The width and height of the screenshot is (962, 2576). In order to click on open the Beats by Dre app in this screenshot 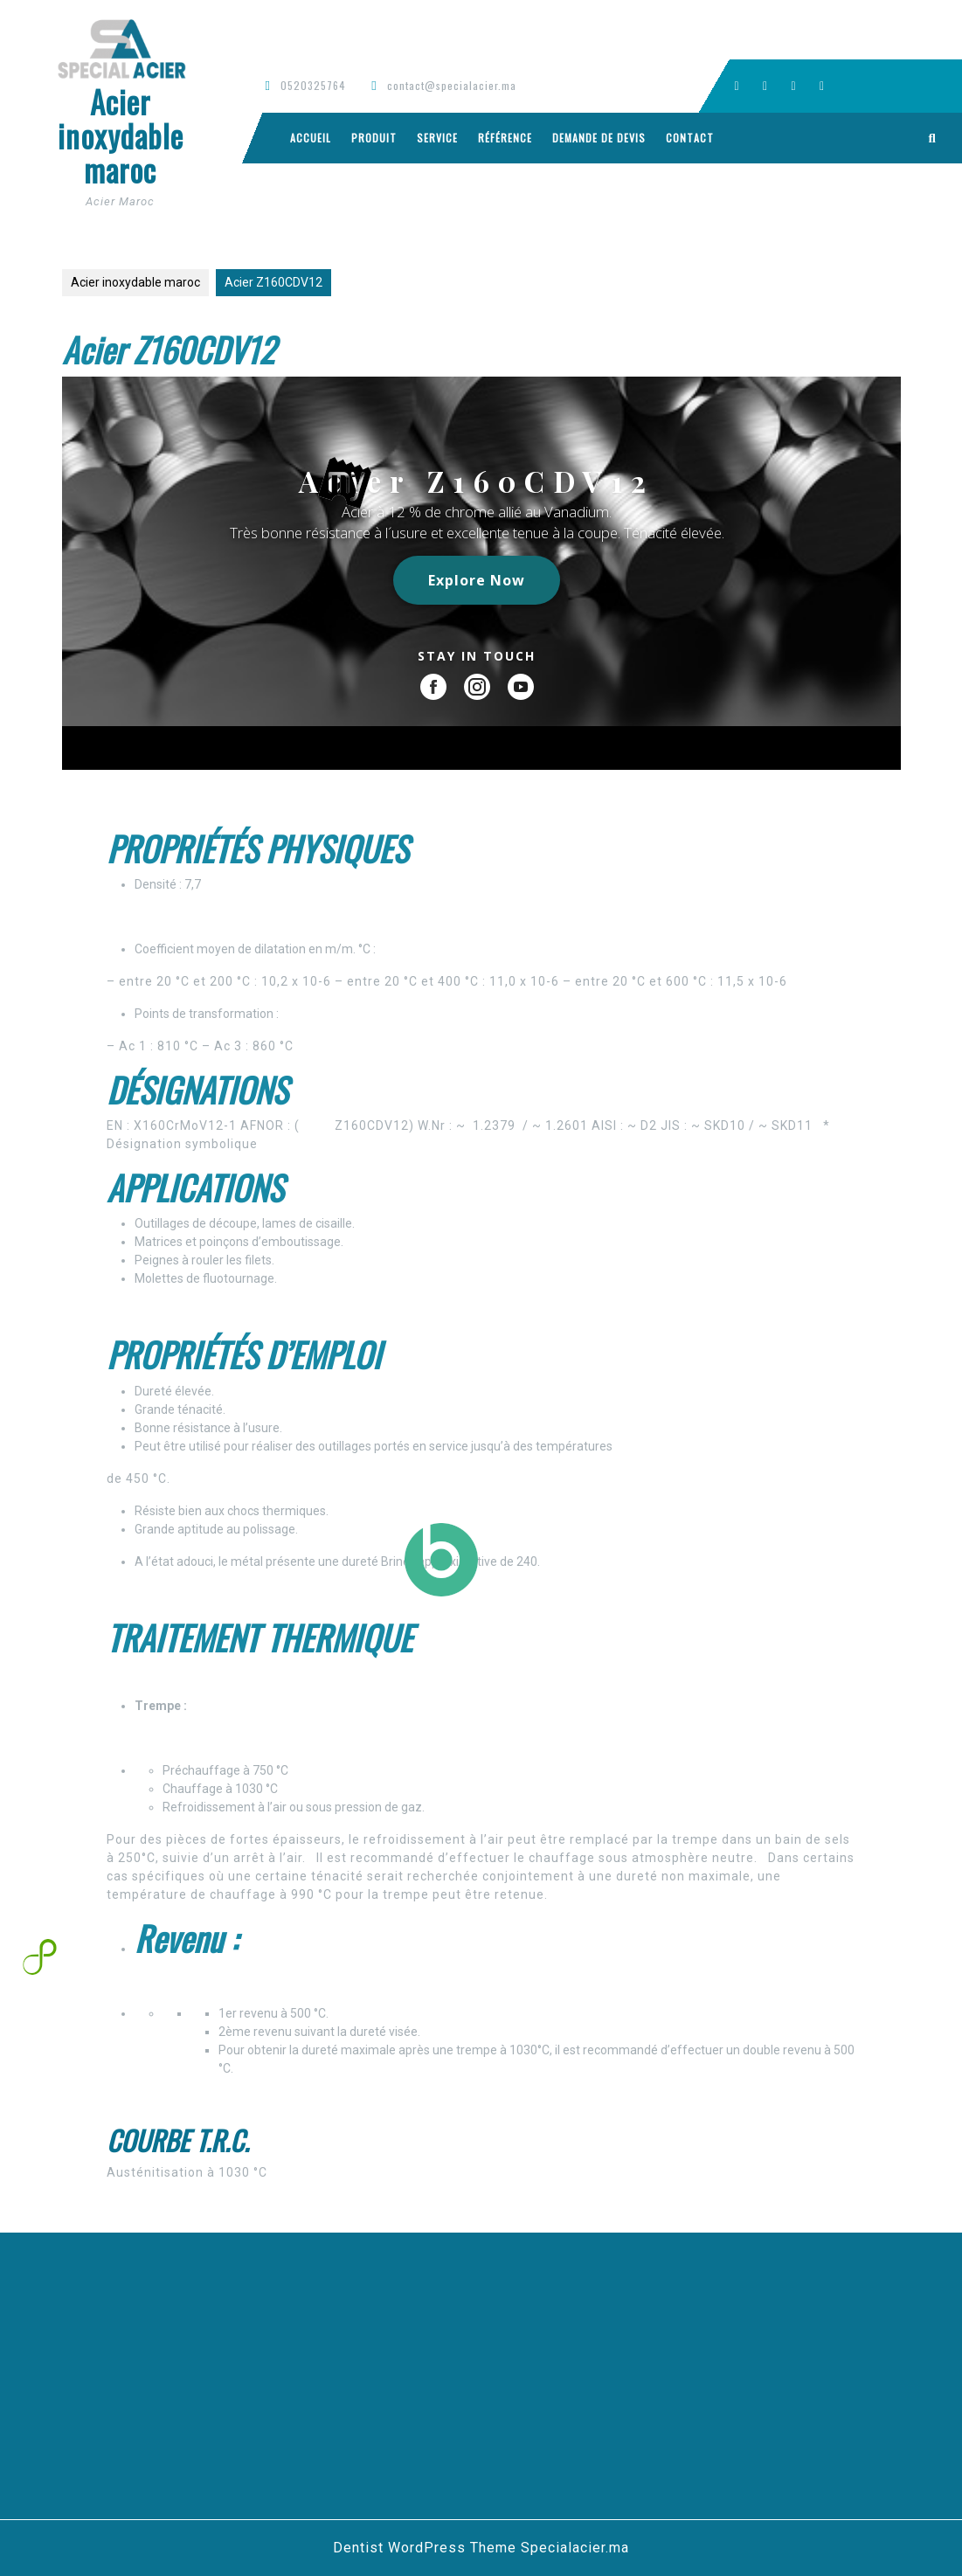, I will do `click(441, 1560)`.